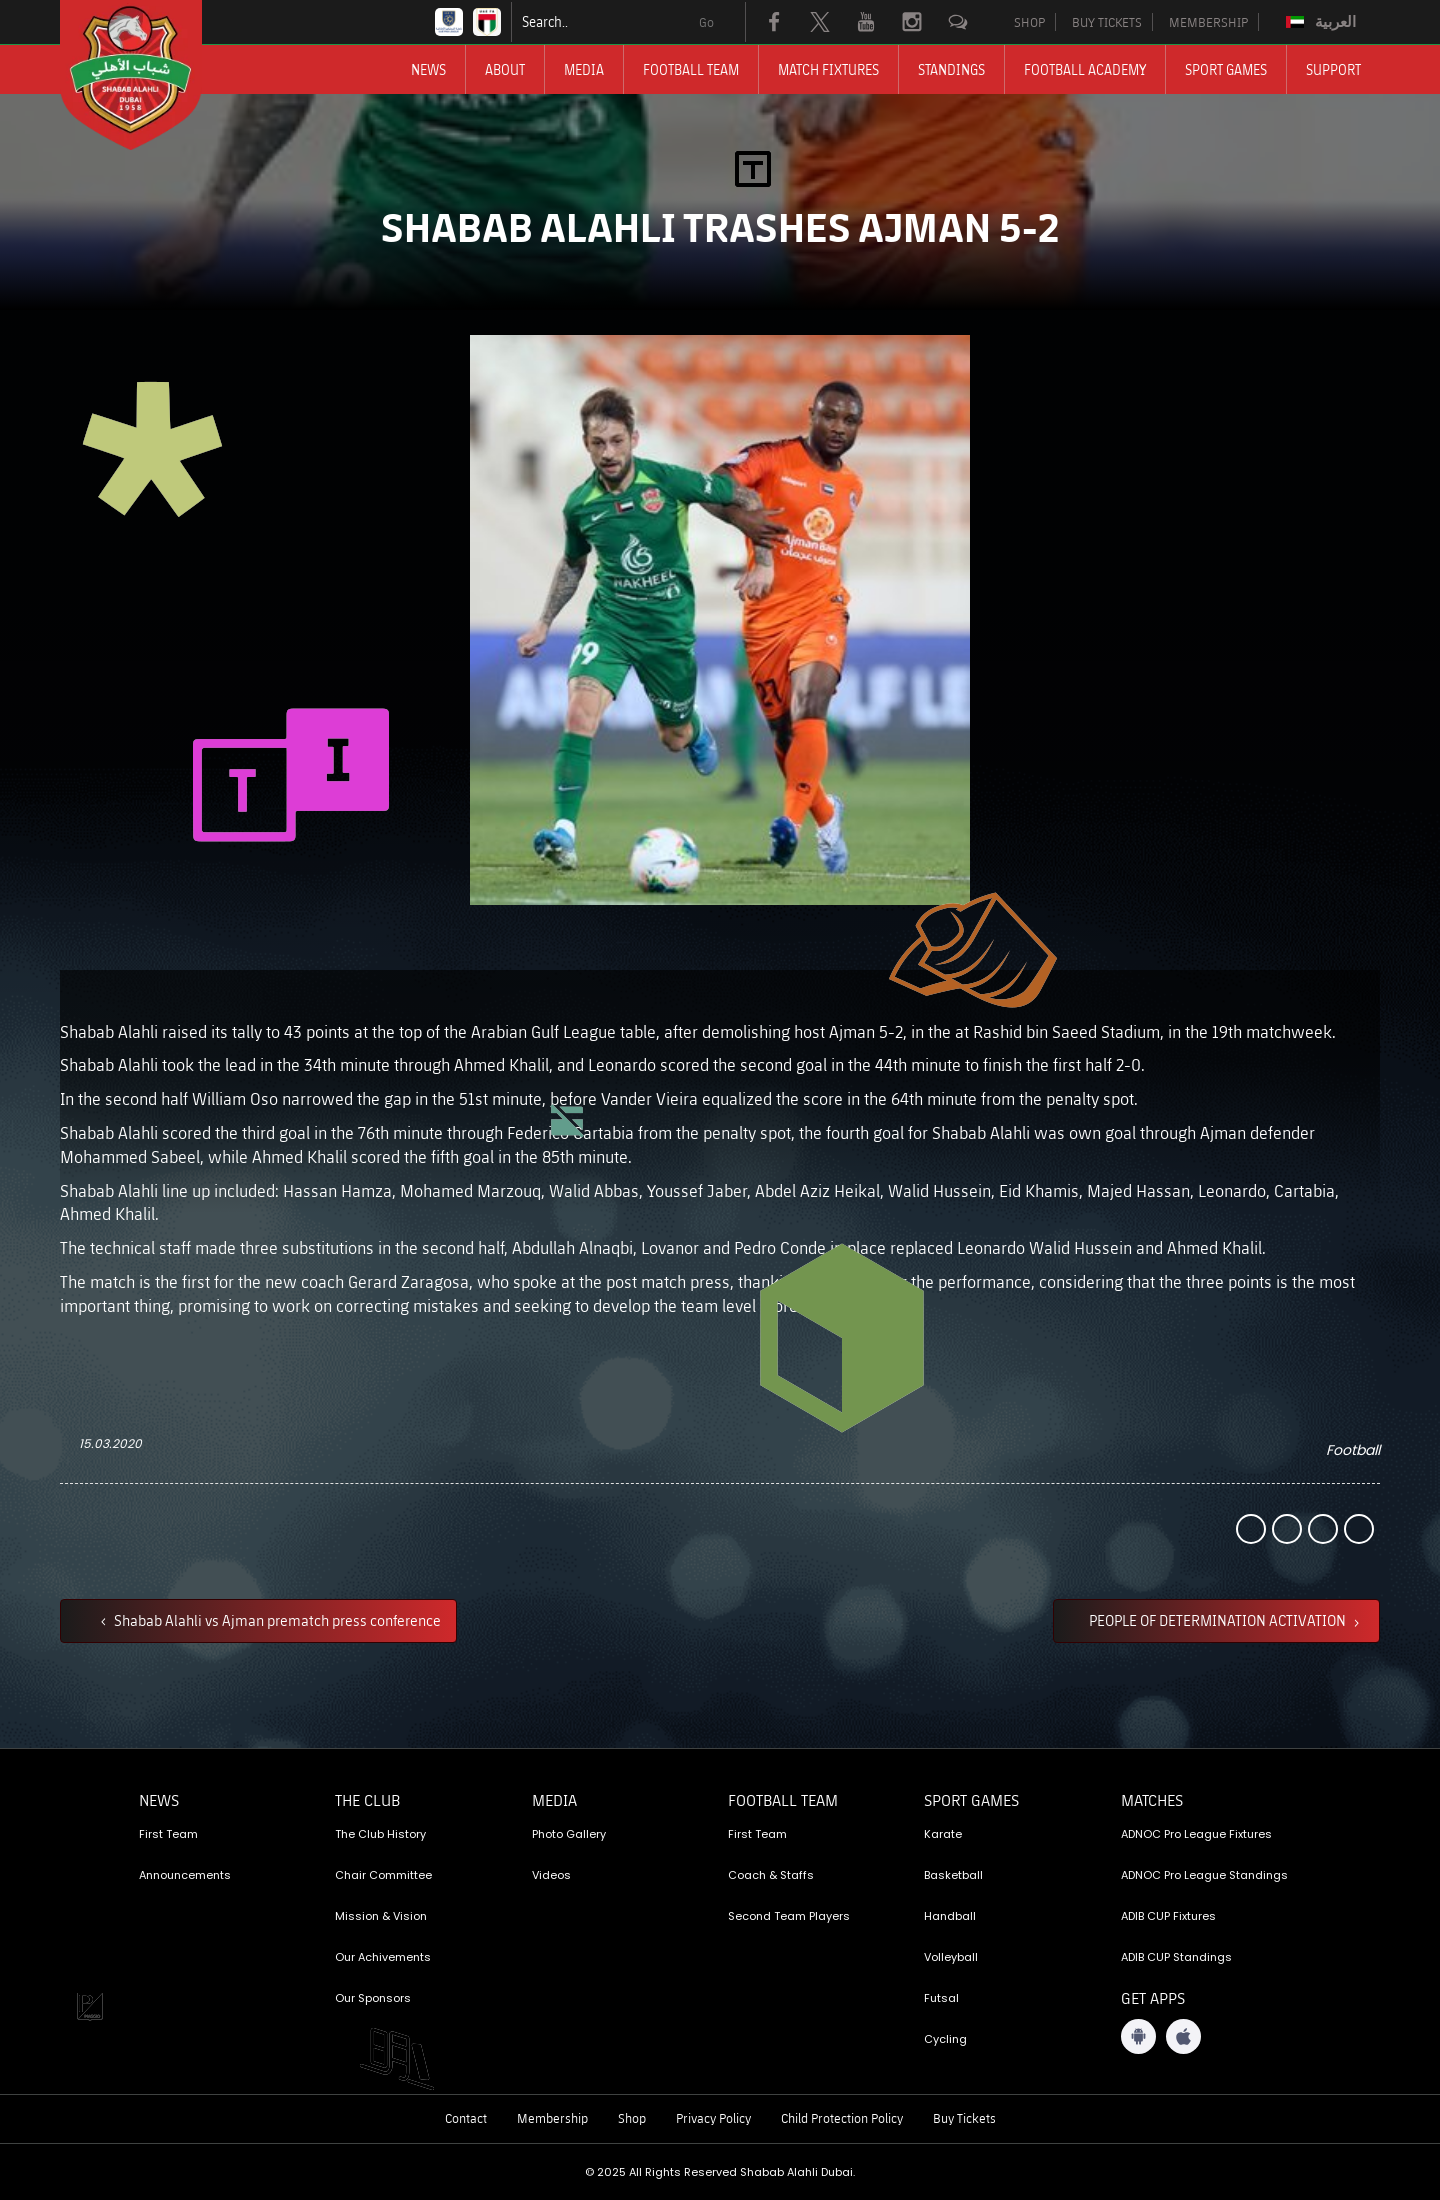 Image resolution: width=1440 pixels, height=2200 pixels. What do you see at coordinates (90, 2007) in the screenshot?
I see `Piaggio Group company logo` at bounding box center [90, 2007].